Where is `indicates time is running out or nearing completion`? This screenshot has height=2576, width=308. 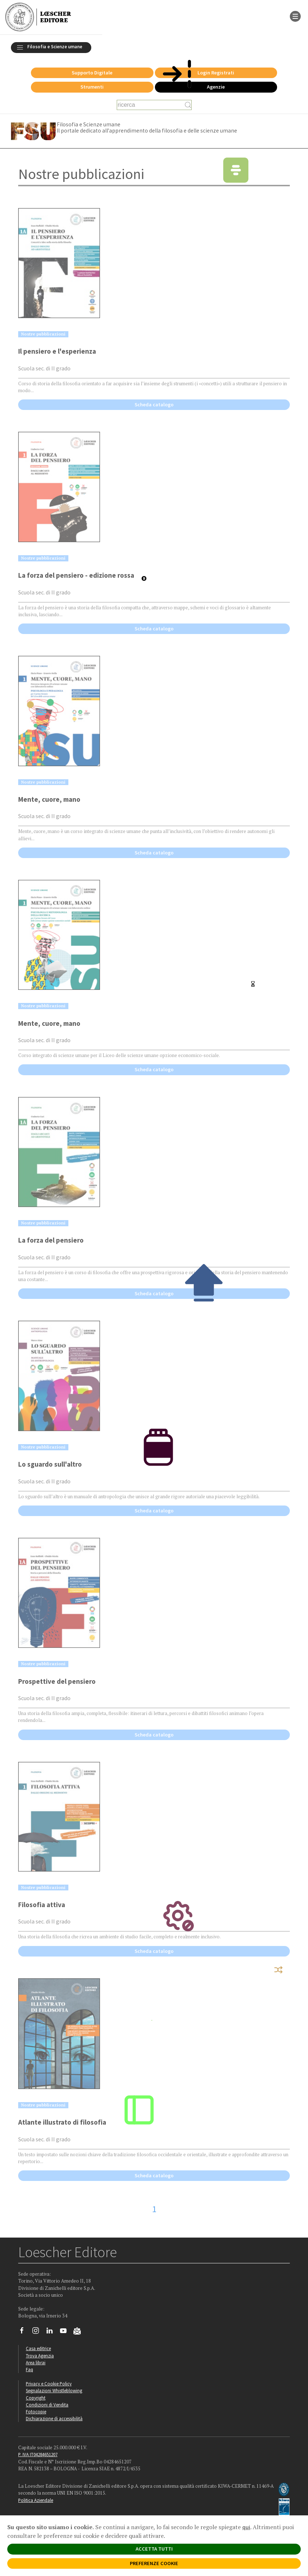
indicates time is running out or nearing completion is located at coordinates (253, 984).